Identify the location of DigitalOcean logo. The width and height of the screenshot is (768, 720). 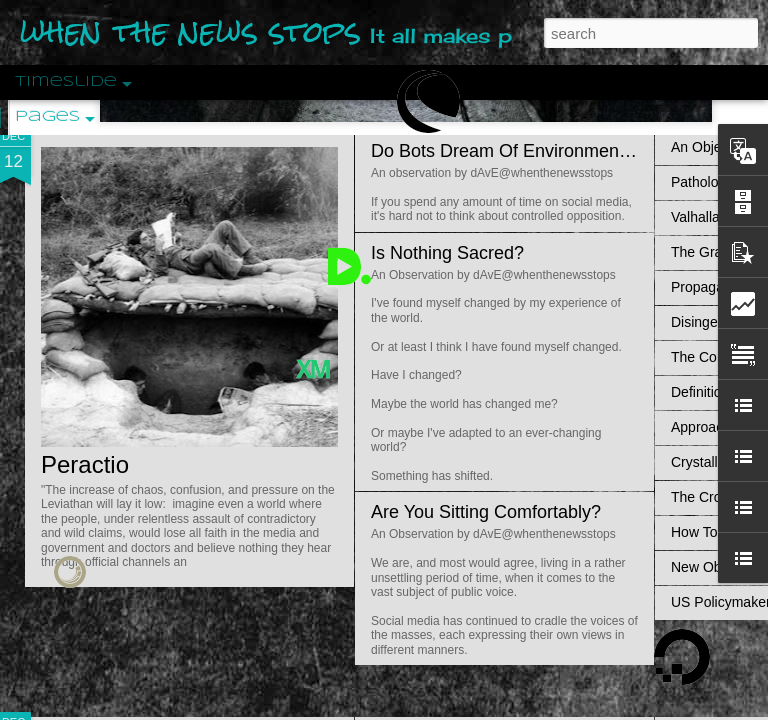
(682, 657).